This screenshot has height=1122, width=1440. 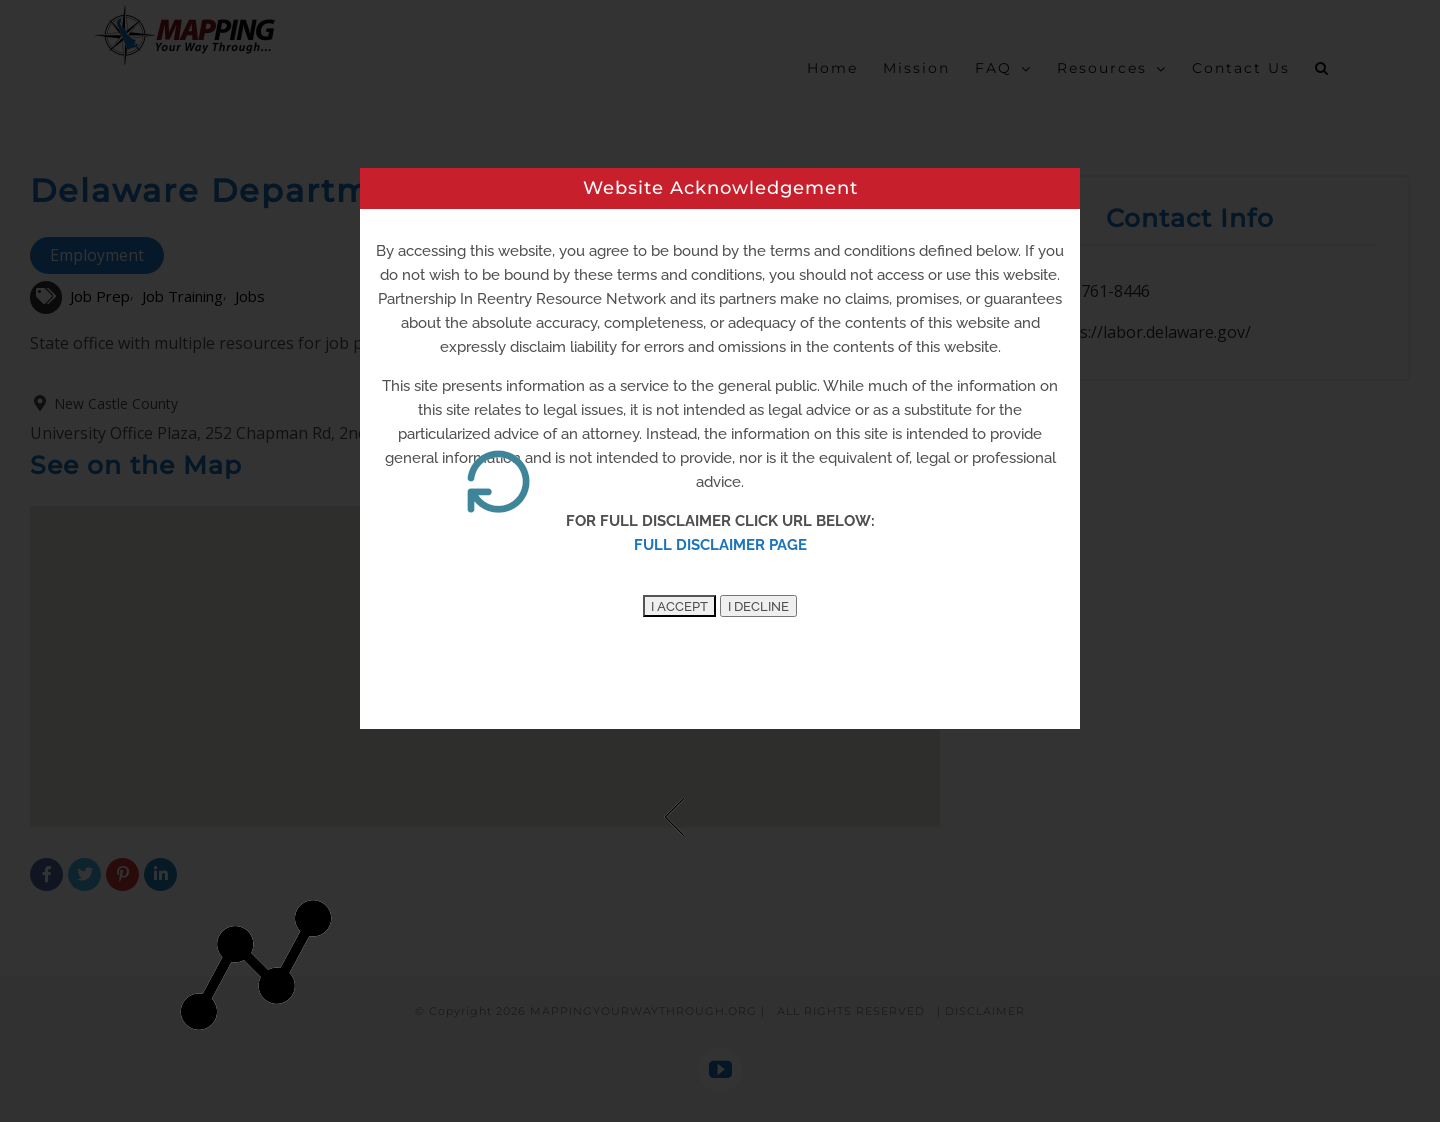 What do you see at coordinates (676, 817) in the screenshot?
I see `go back to the previous screen` at bounding box center [676, 817].